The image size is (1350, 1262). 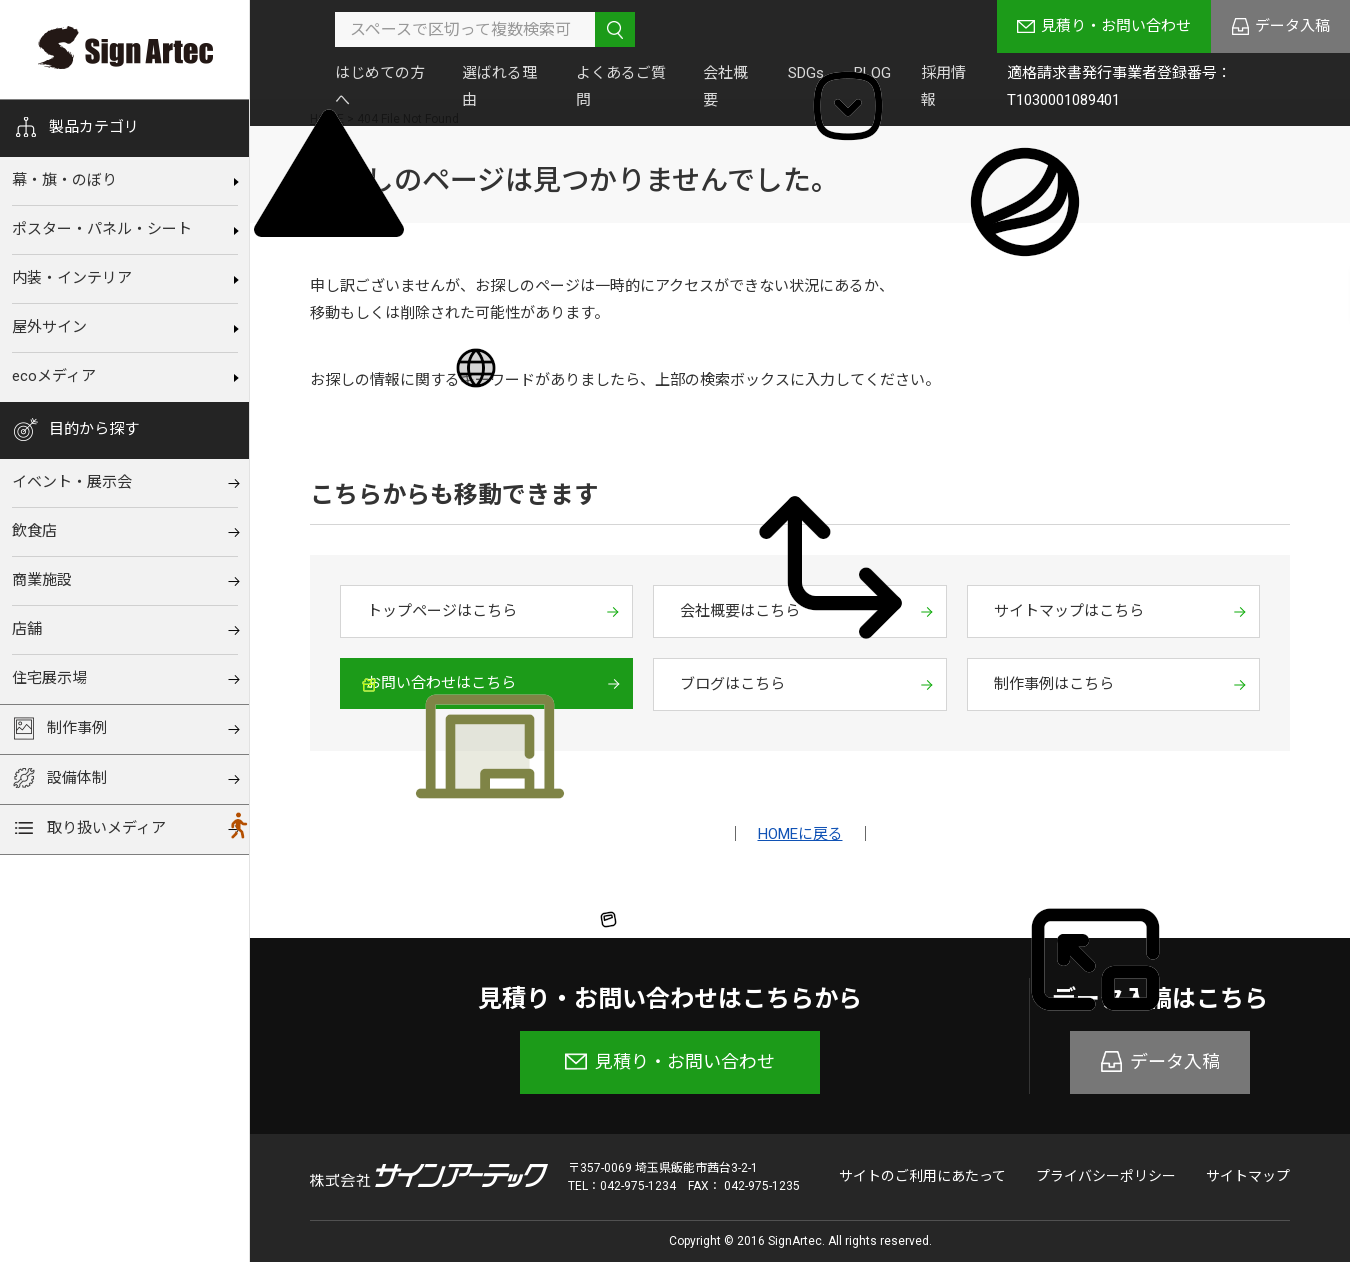 I want to click on pepsi brand logo, so click(x=1025, y=202).